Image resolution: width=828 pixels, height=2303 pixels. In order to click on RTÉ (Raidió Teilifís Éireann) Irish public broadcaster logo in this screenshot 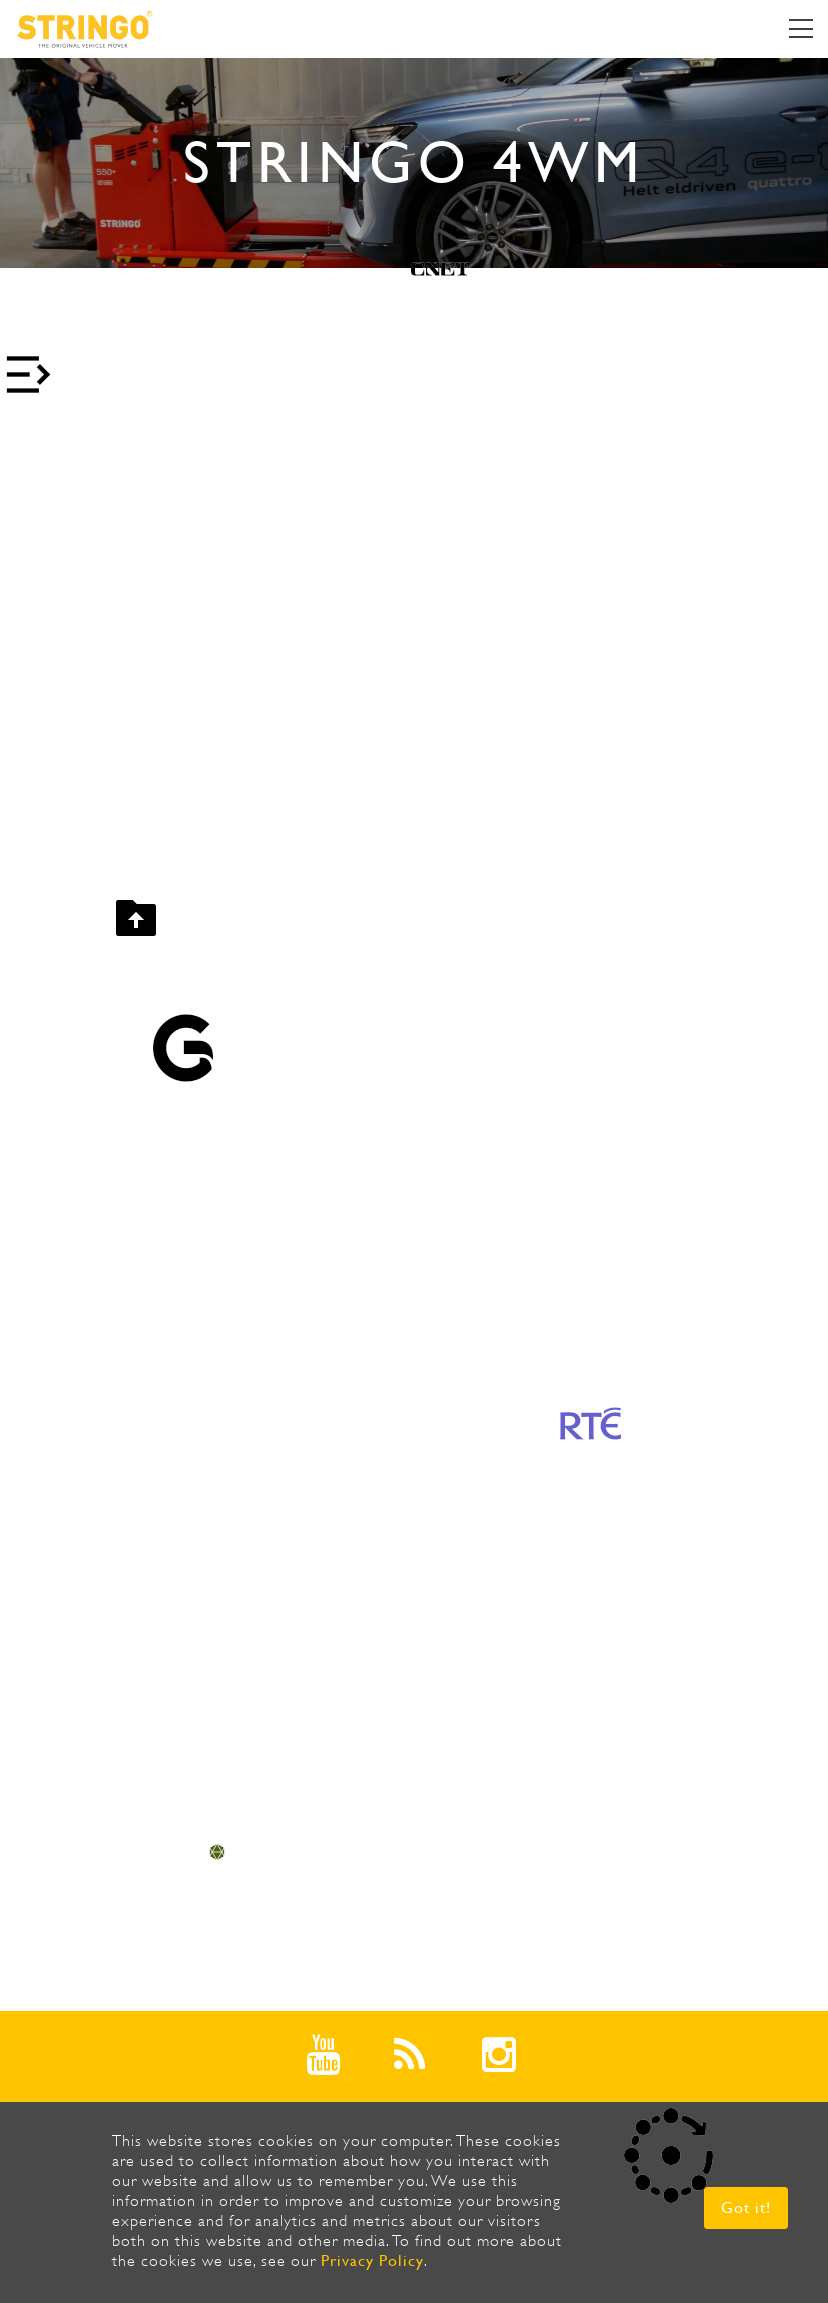, I will do `click(590, 1423)`.